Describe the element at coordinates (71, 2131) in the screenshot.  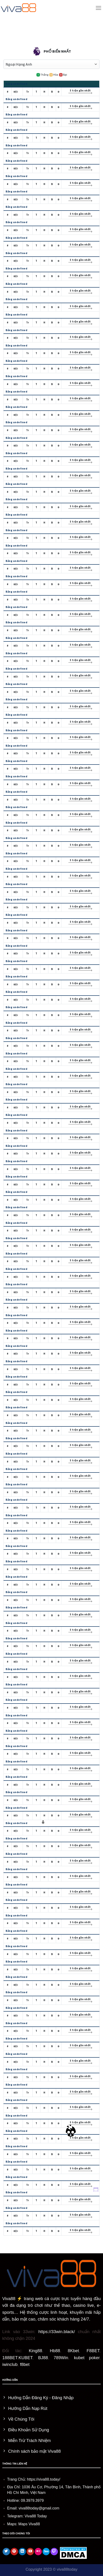
I see `indicates player death or game over state` at that location.